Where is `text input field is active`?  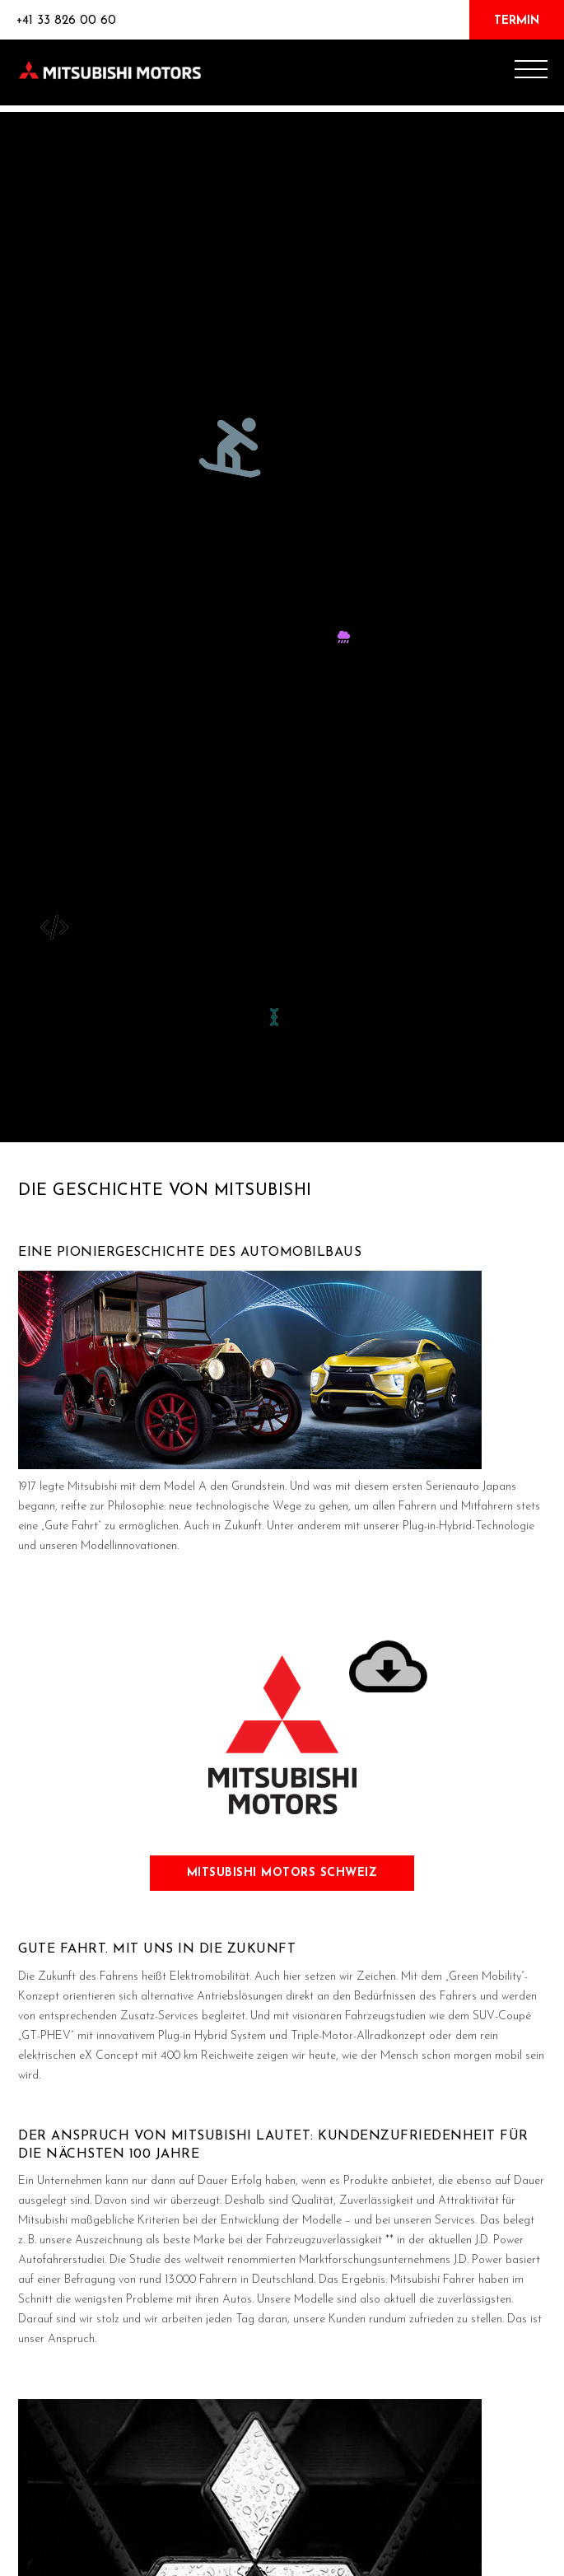
text input field is active is located at coordinates (274, 1017).